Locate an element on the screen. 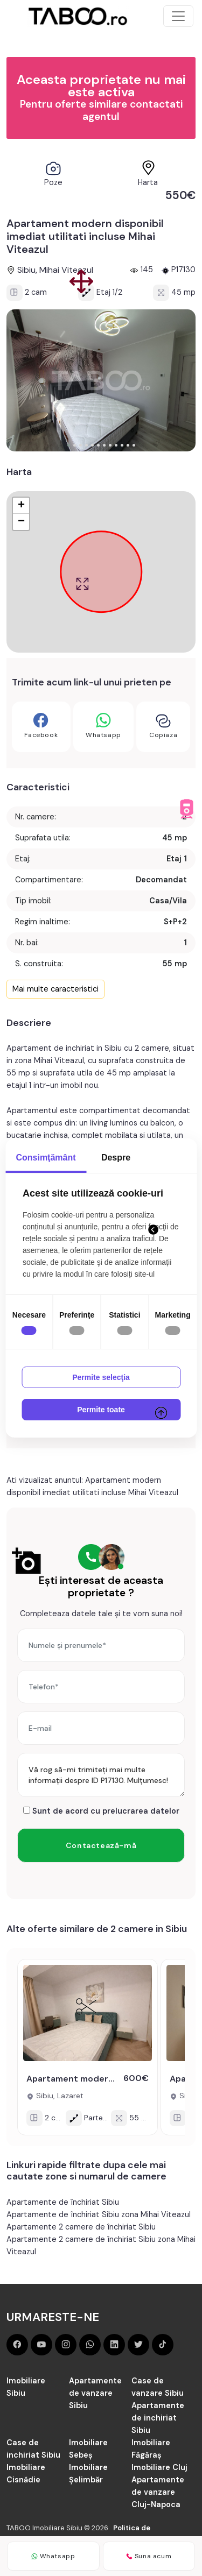 This screenshot has height=2576, width=202. go back to the previous screen is located at coordinates (153, 1229).